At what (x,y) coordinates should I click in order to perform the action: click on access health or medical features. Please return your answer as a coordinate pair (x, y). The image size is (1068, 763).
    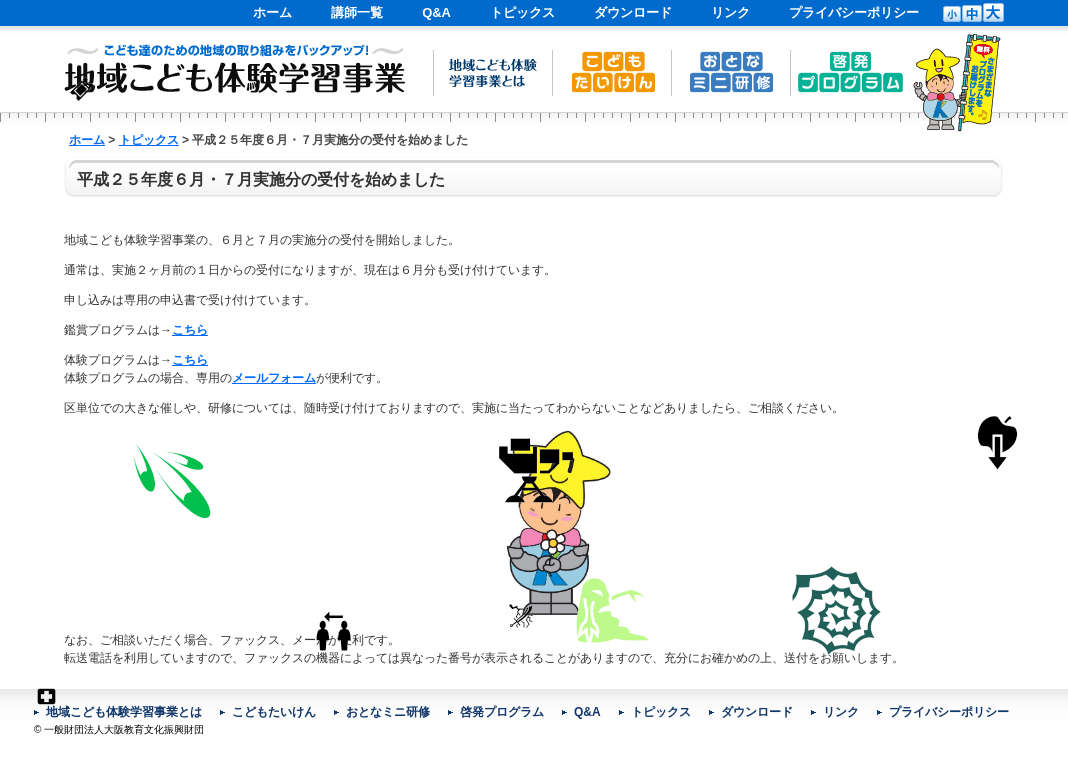
    Looking at the image, I should click on (46, 696).